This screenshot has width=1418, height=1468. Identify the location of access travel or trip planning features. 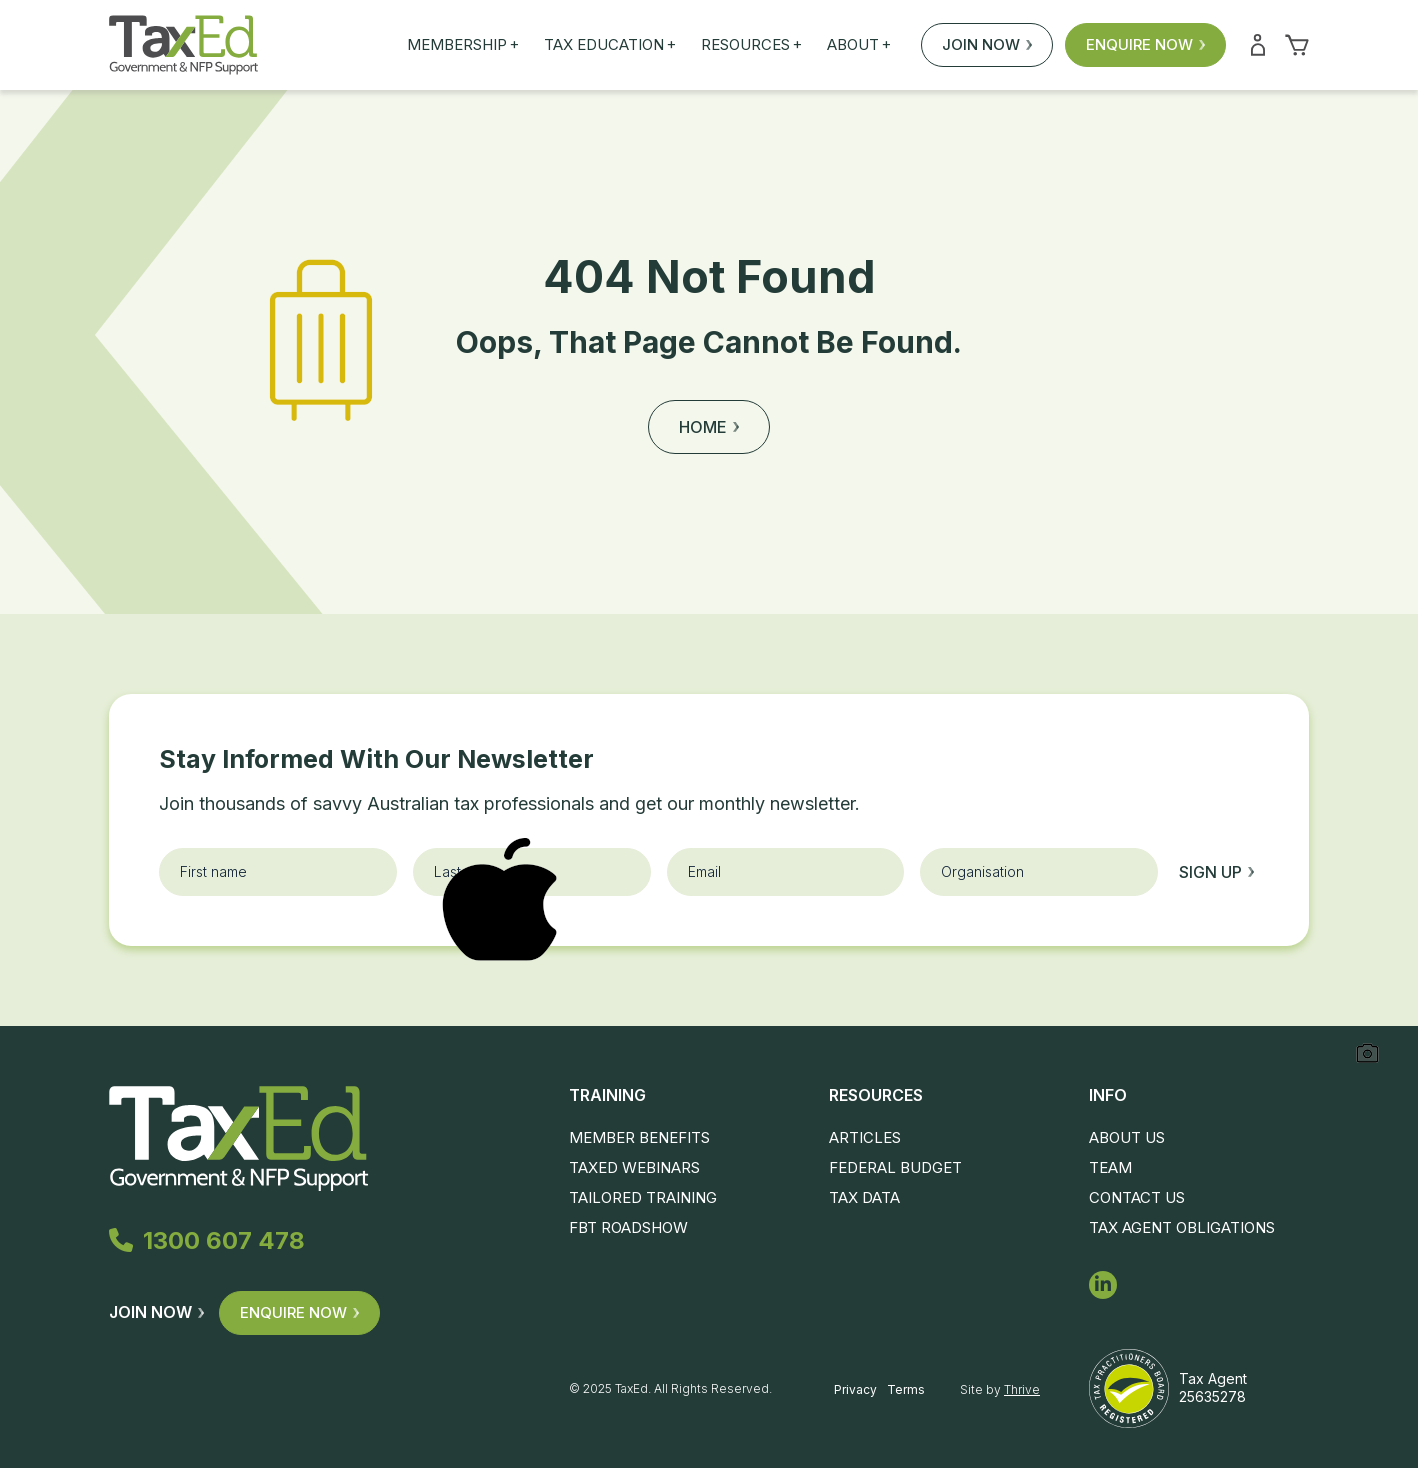
(321, 343).